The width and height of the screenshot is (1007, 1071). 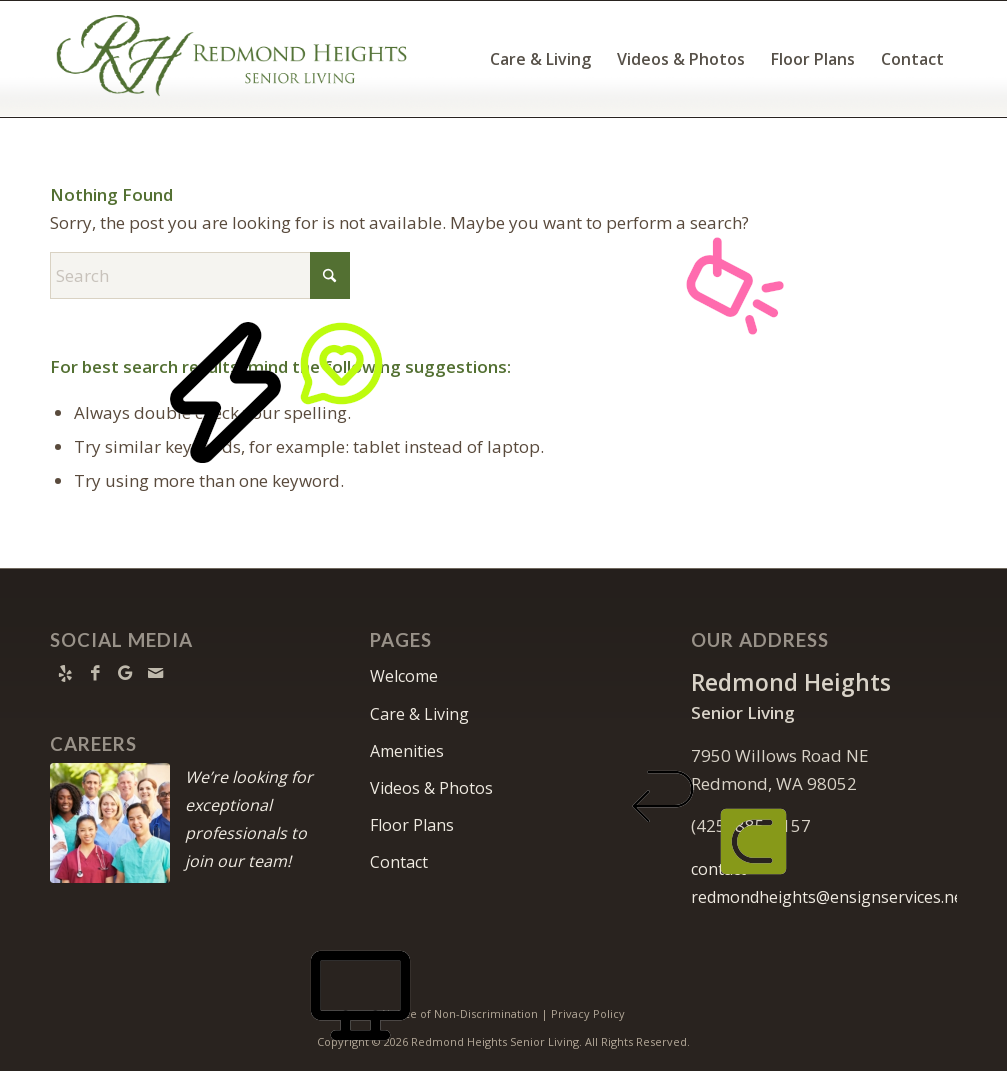 I want to click on send a message to favorites, so click(x=341, y=363).